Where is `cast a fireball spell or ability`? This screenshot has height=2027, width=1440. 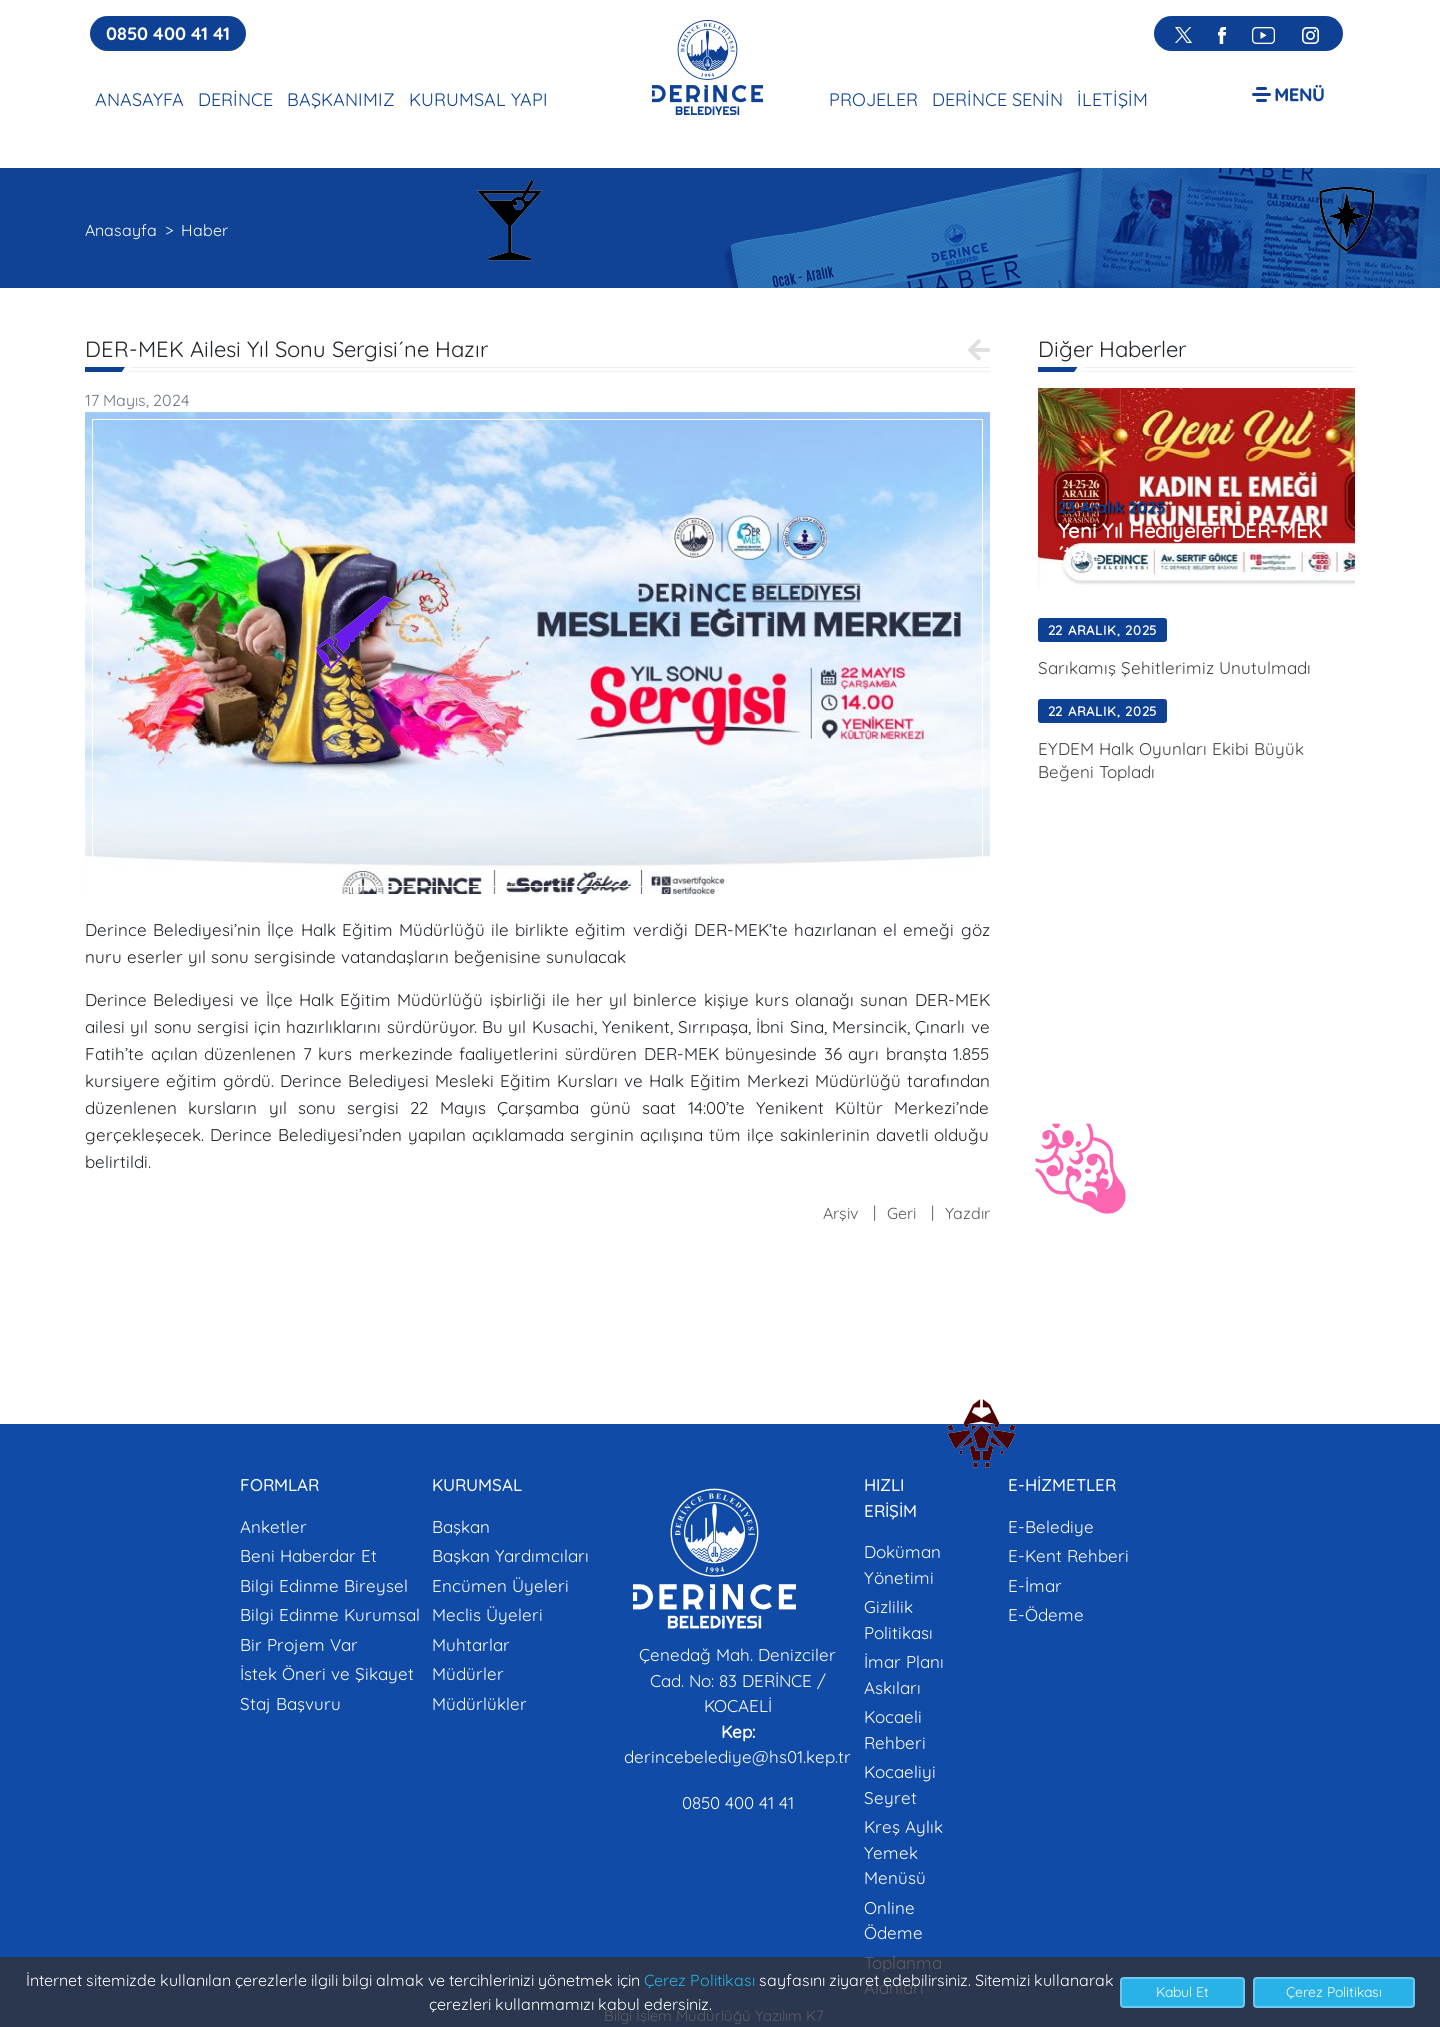 cast a fireball spell or ability is located at coordinates (1080, 1168).